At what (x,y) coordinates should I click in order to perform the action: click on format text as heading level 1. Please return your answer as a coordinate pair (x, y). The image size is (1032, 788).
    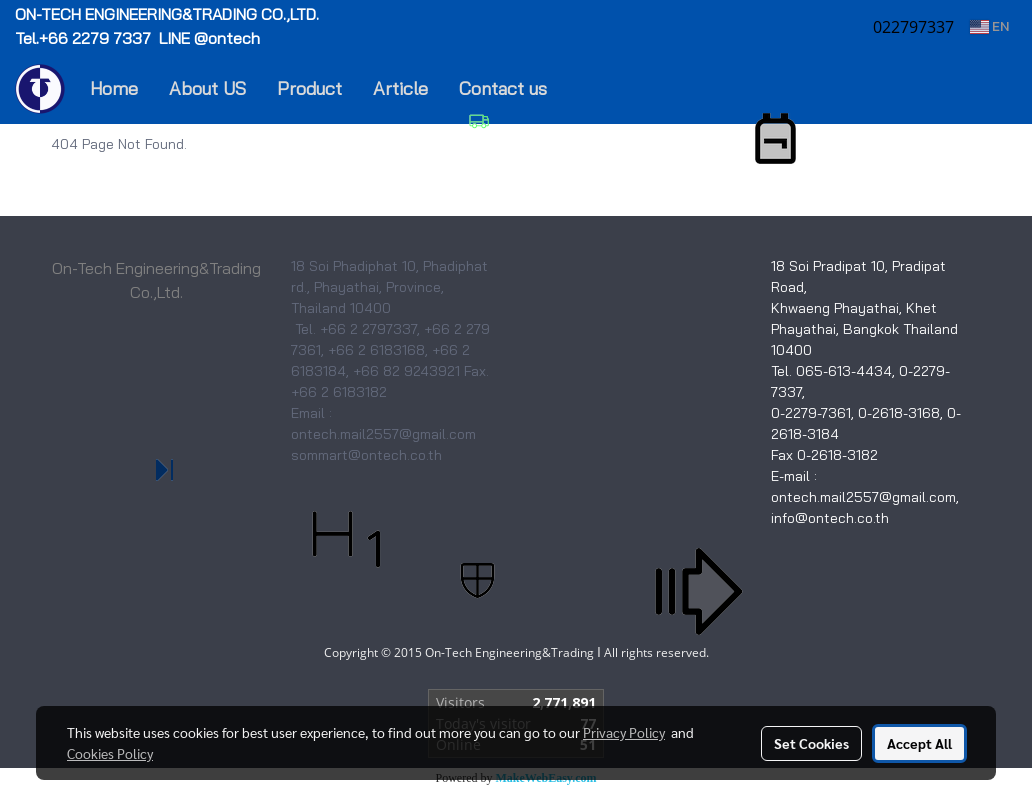
    Looking at the image, I should click on (345, 538).